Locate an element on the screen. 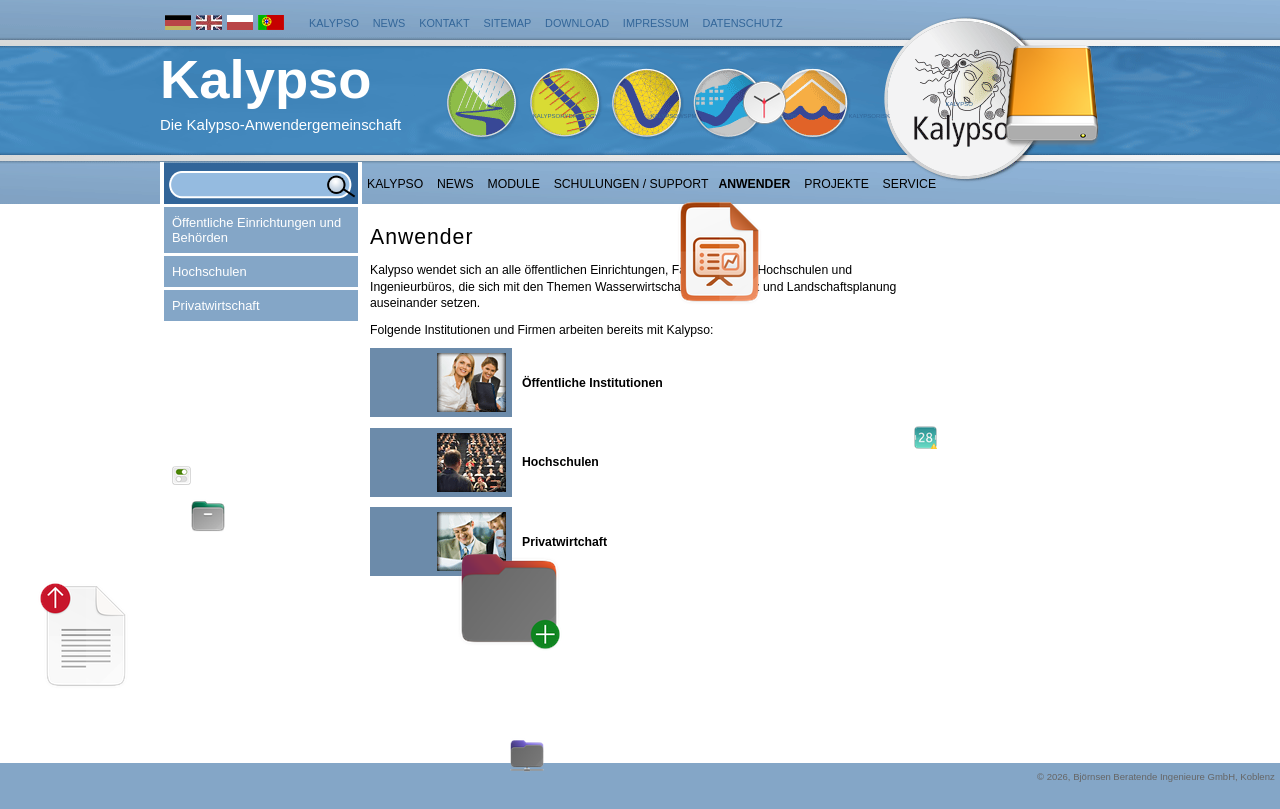  send or share a document is located at coordinates (86, 636).